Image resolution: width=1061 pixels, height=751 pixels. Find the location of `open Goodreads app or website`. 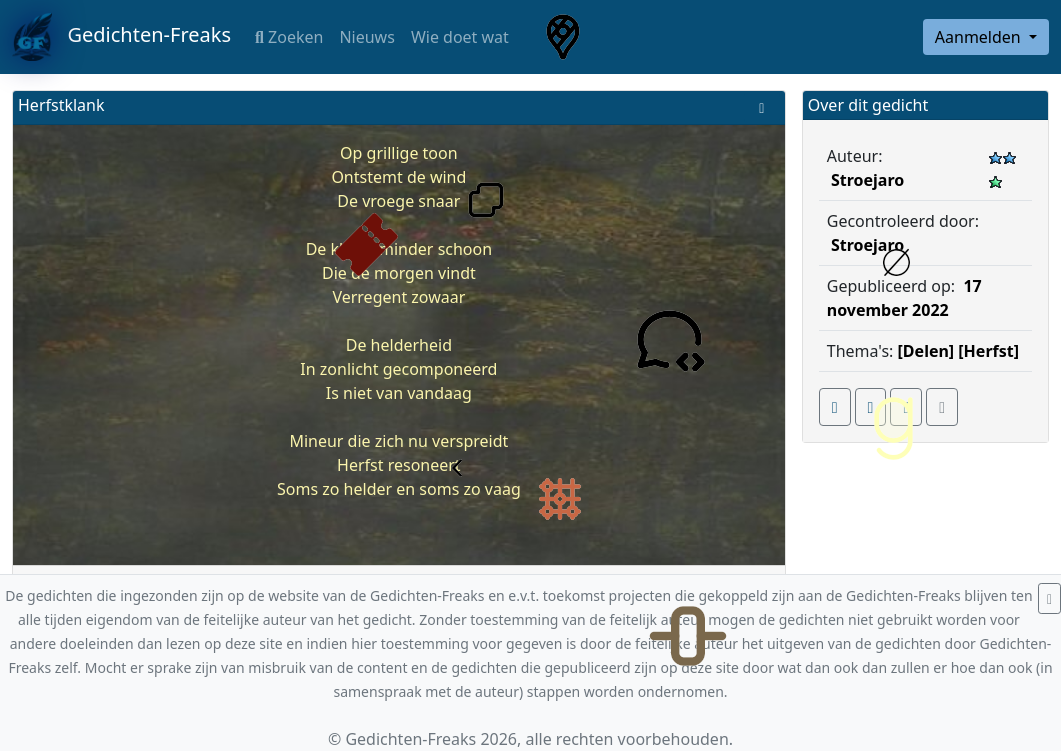

open Goodreads app or website is located at coordinates (893, 428).